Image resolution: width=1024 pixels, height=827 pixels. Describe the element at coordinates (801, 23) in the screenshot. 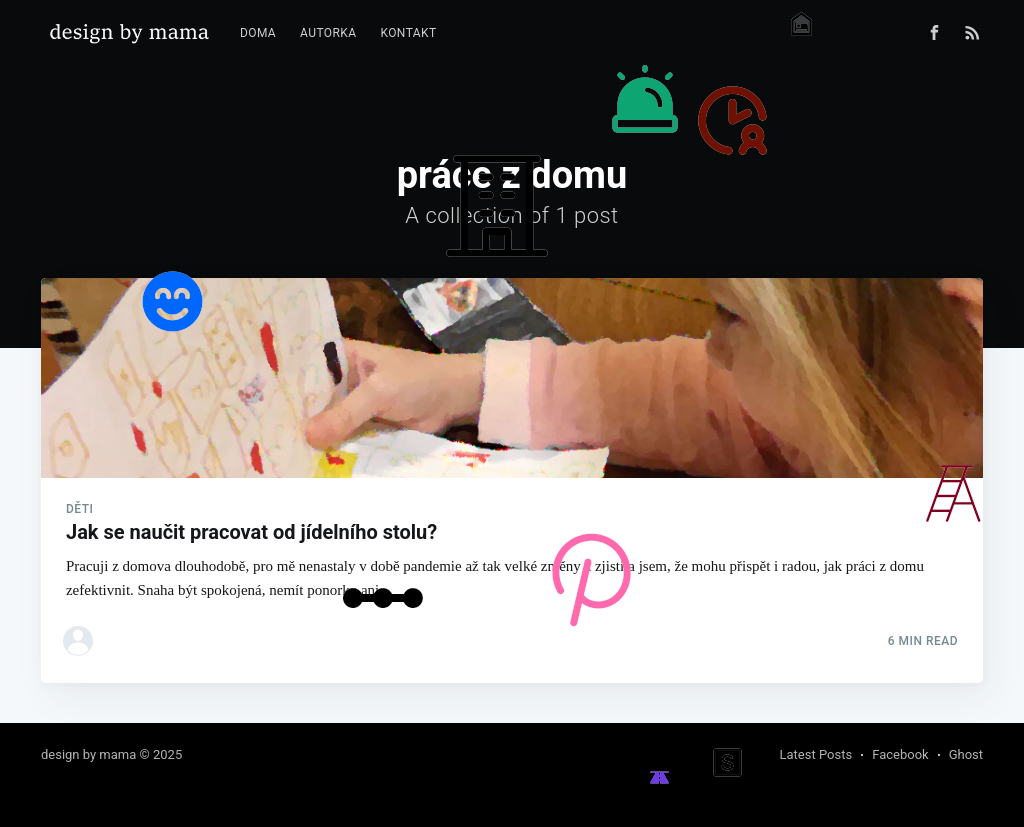

I see `find overnight shelter or emergency housing` at that location.